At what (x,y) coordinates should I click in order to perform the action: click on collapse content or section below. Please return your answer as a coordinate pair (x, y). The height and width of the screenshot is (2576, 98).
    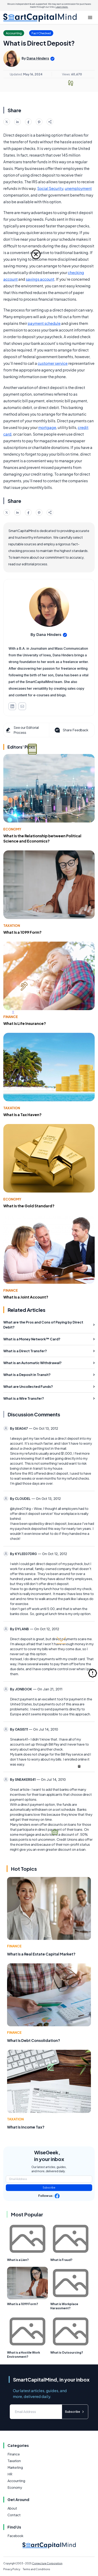
    Looking at the image, I should click on (61, 1640).